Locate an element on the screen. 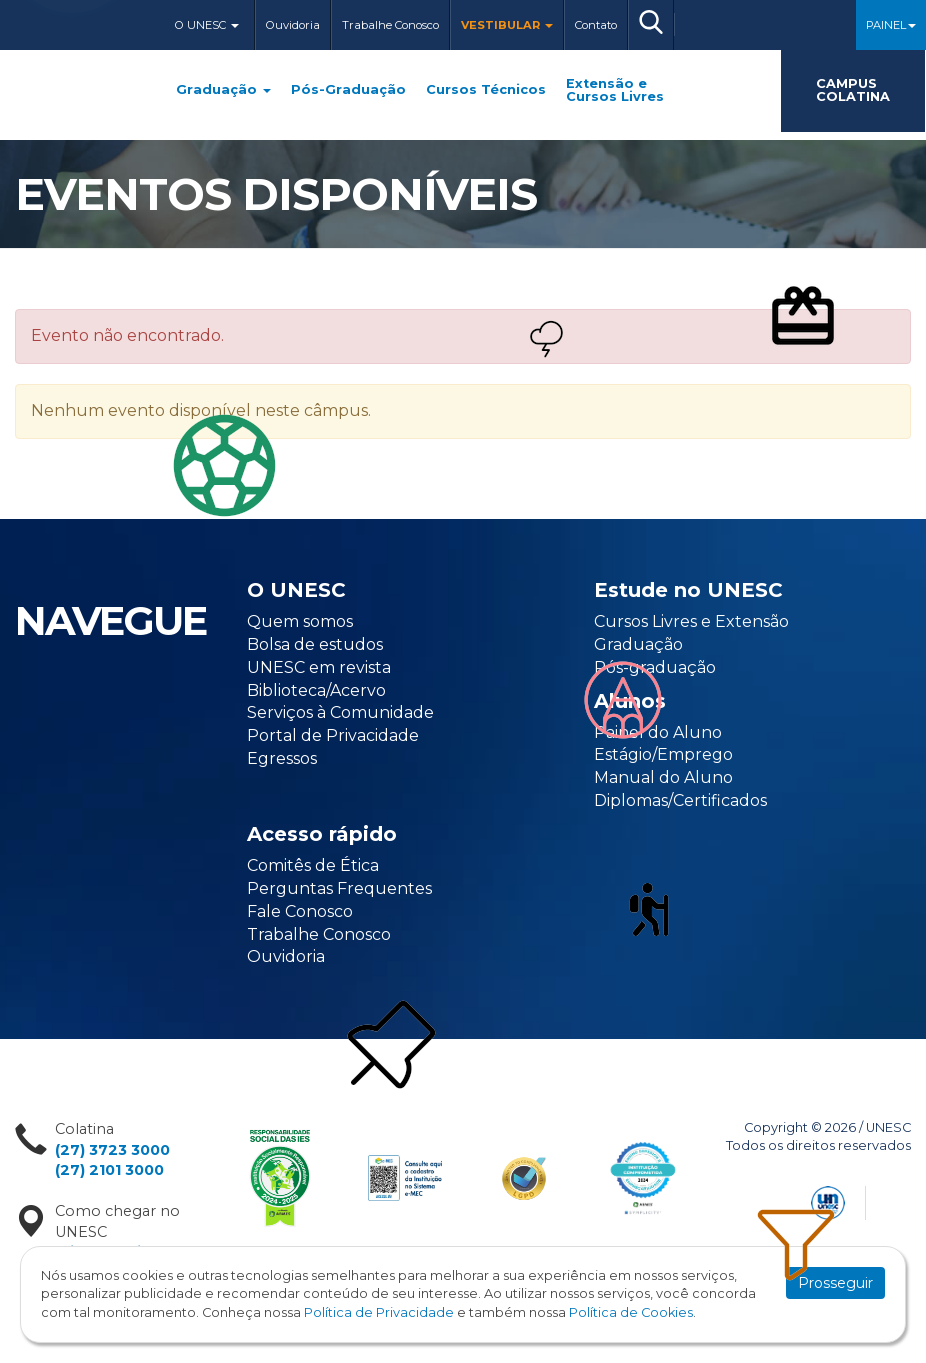  indicates thunderstorm or severe weather conditions is located at coordinates (546, 338).